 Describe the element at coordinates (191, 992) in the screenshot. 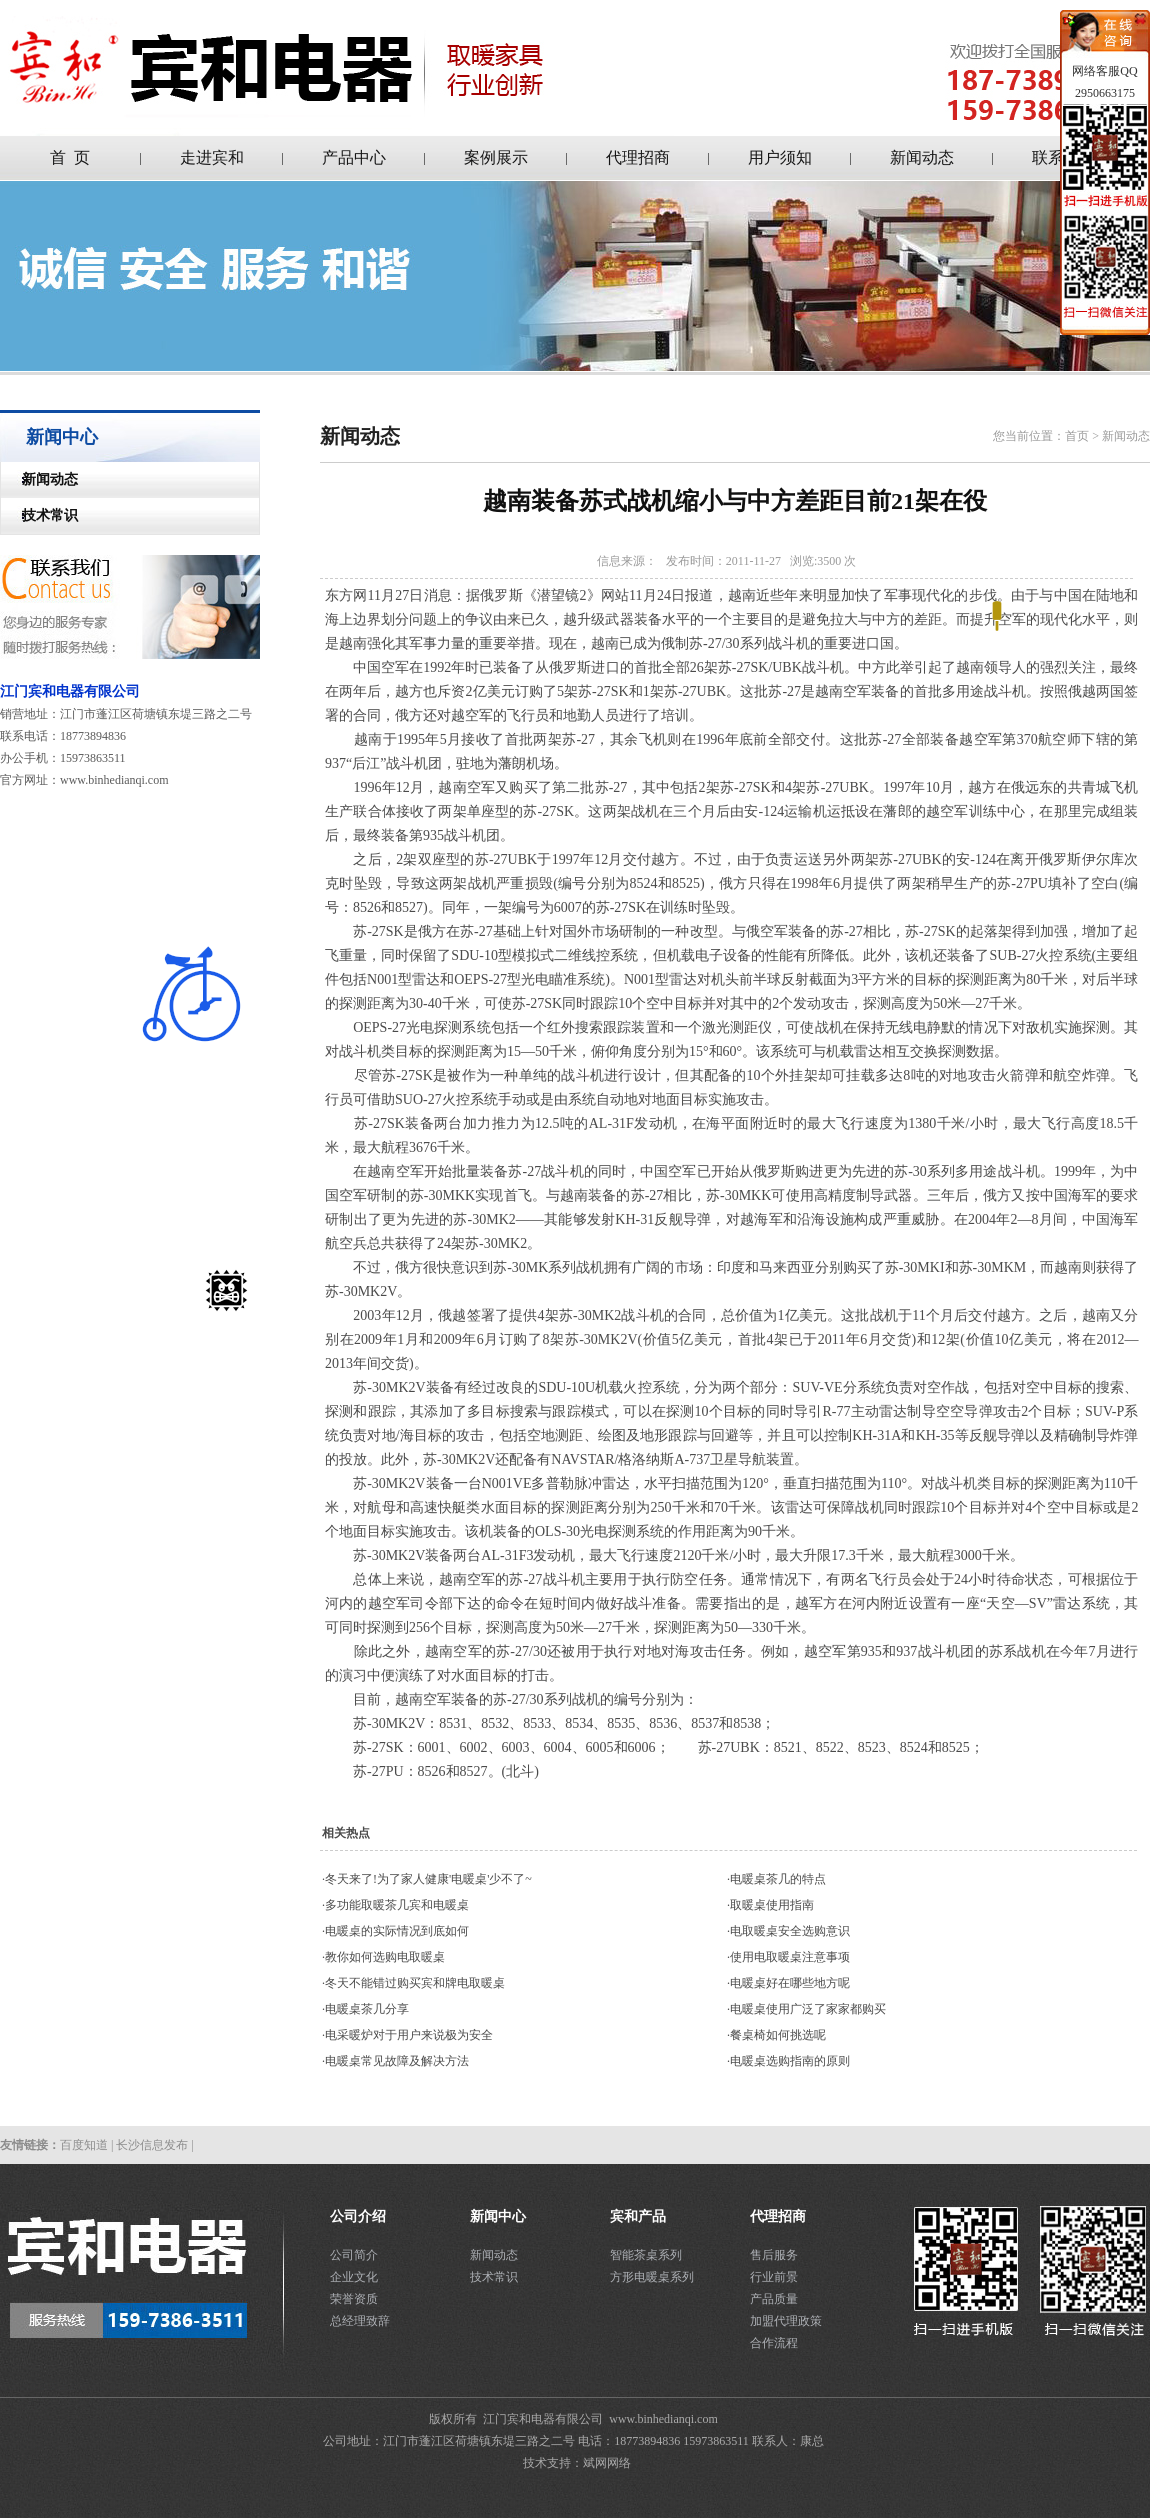

I see `vintage or classic cycling mode` at that location.